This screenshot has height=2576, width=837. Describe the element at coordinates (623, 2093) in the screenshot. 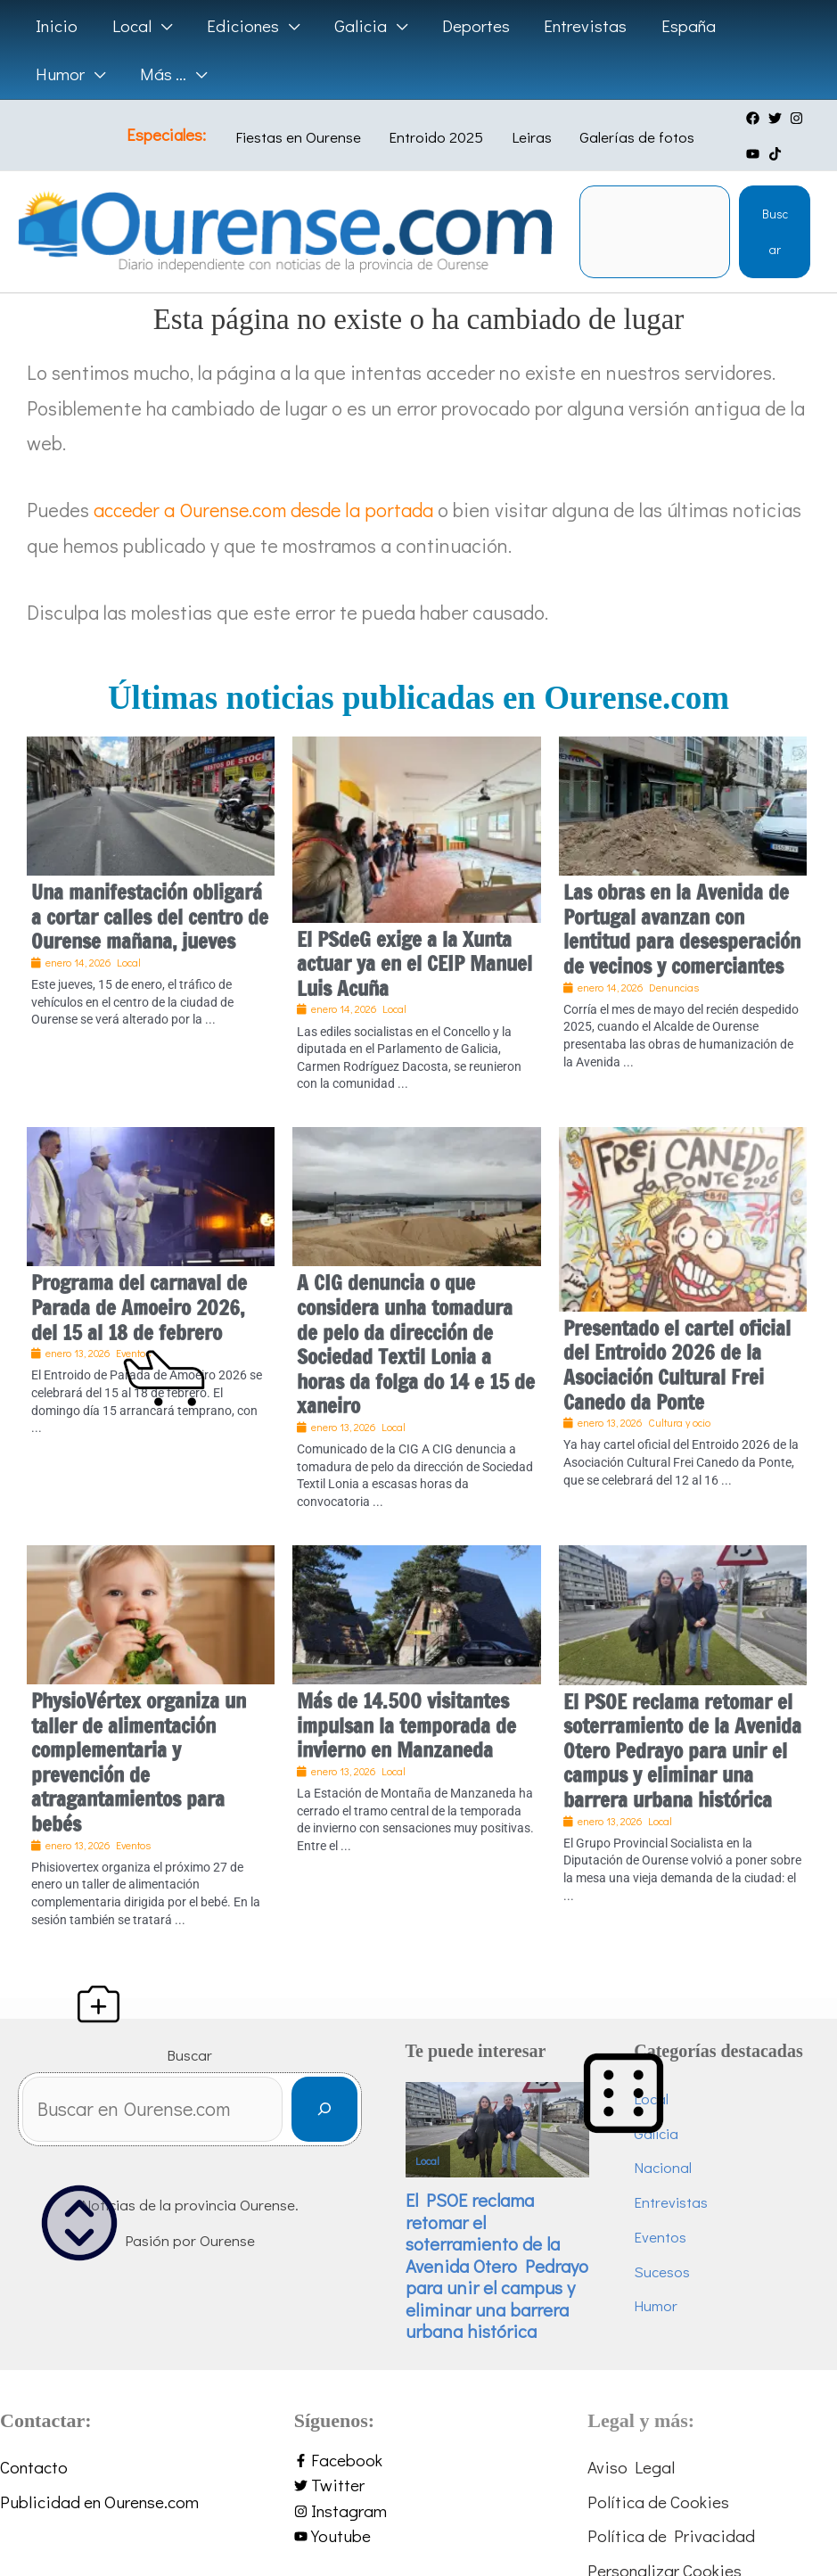

I see `randomize or shuffle content` at that location.